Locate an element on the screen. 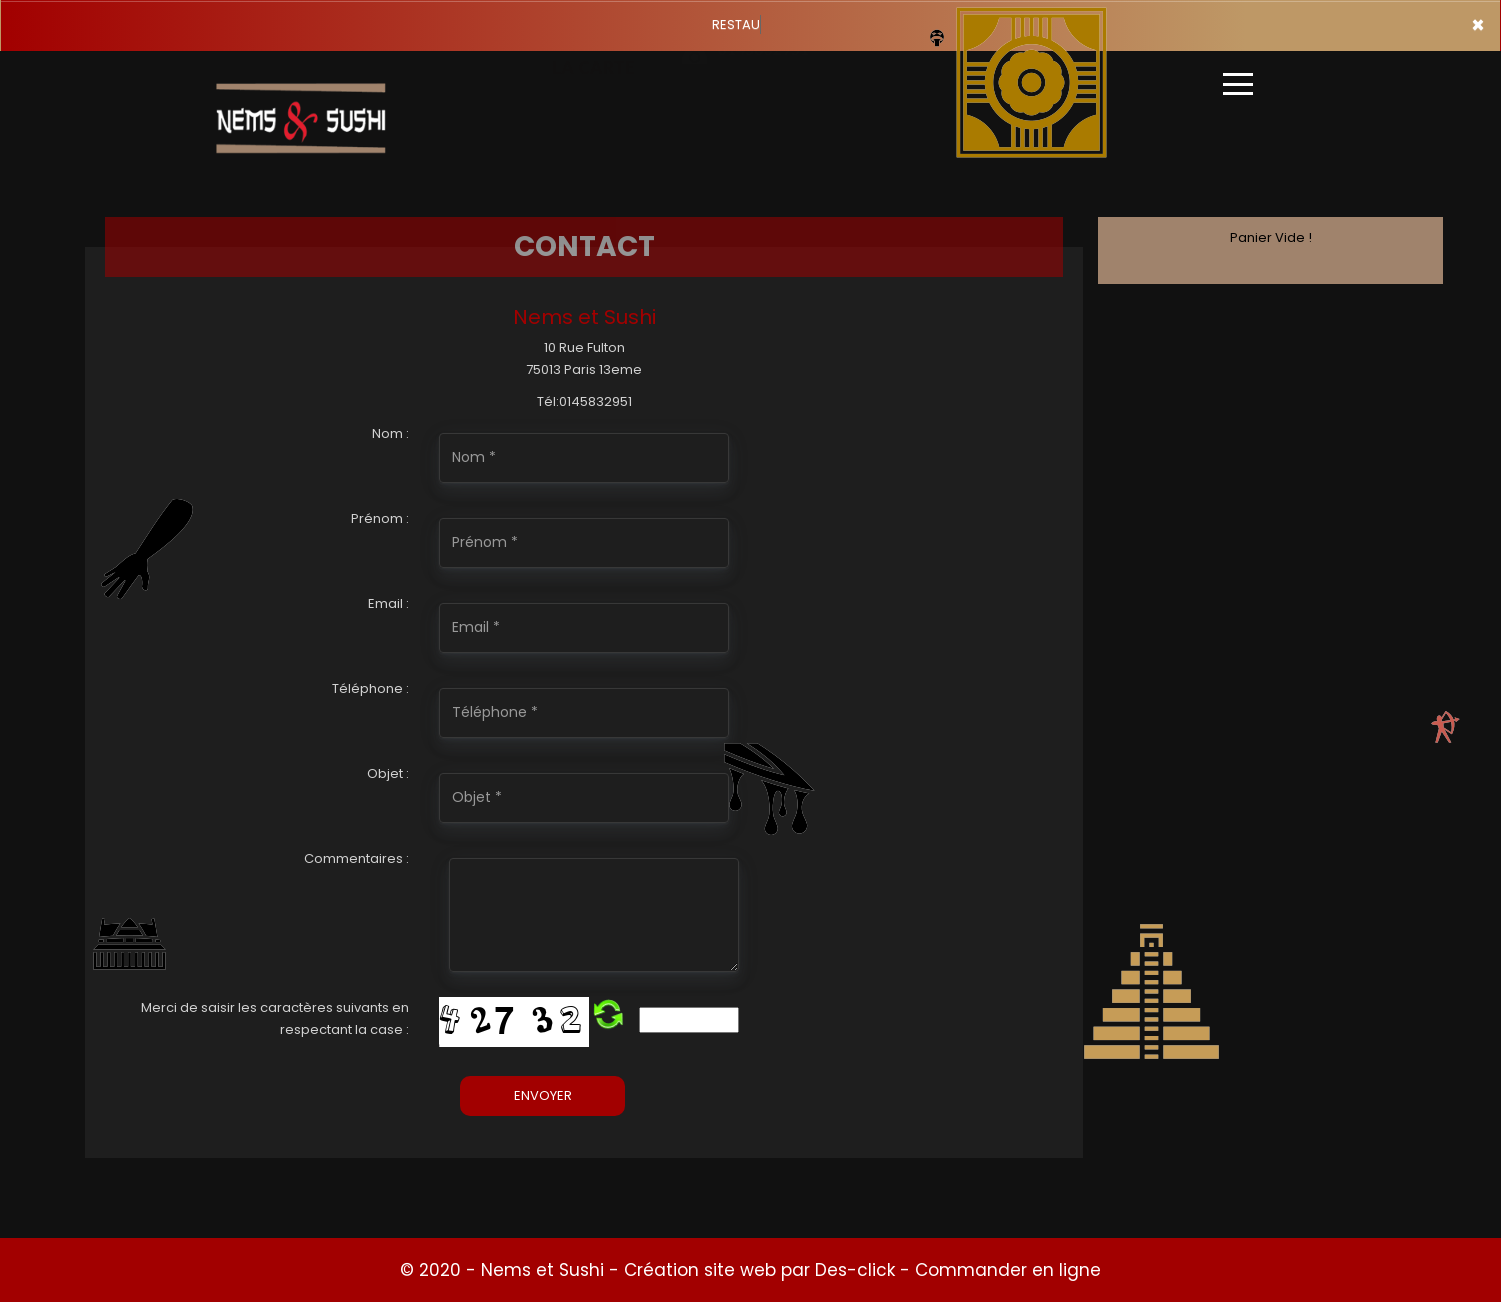 The image size is (1501, 1302). explore ancient civilizations or history content is located at coordinates (1151, 991).